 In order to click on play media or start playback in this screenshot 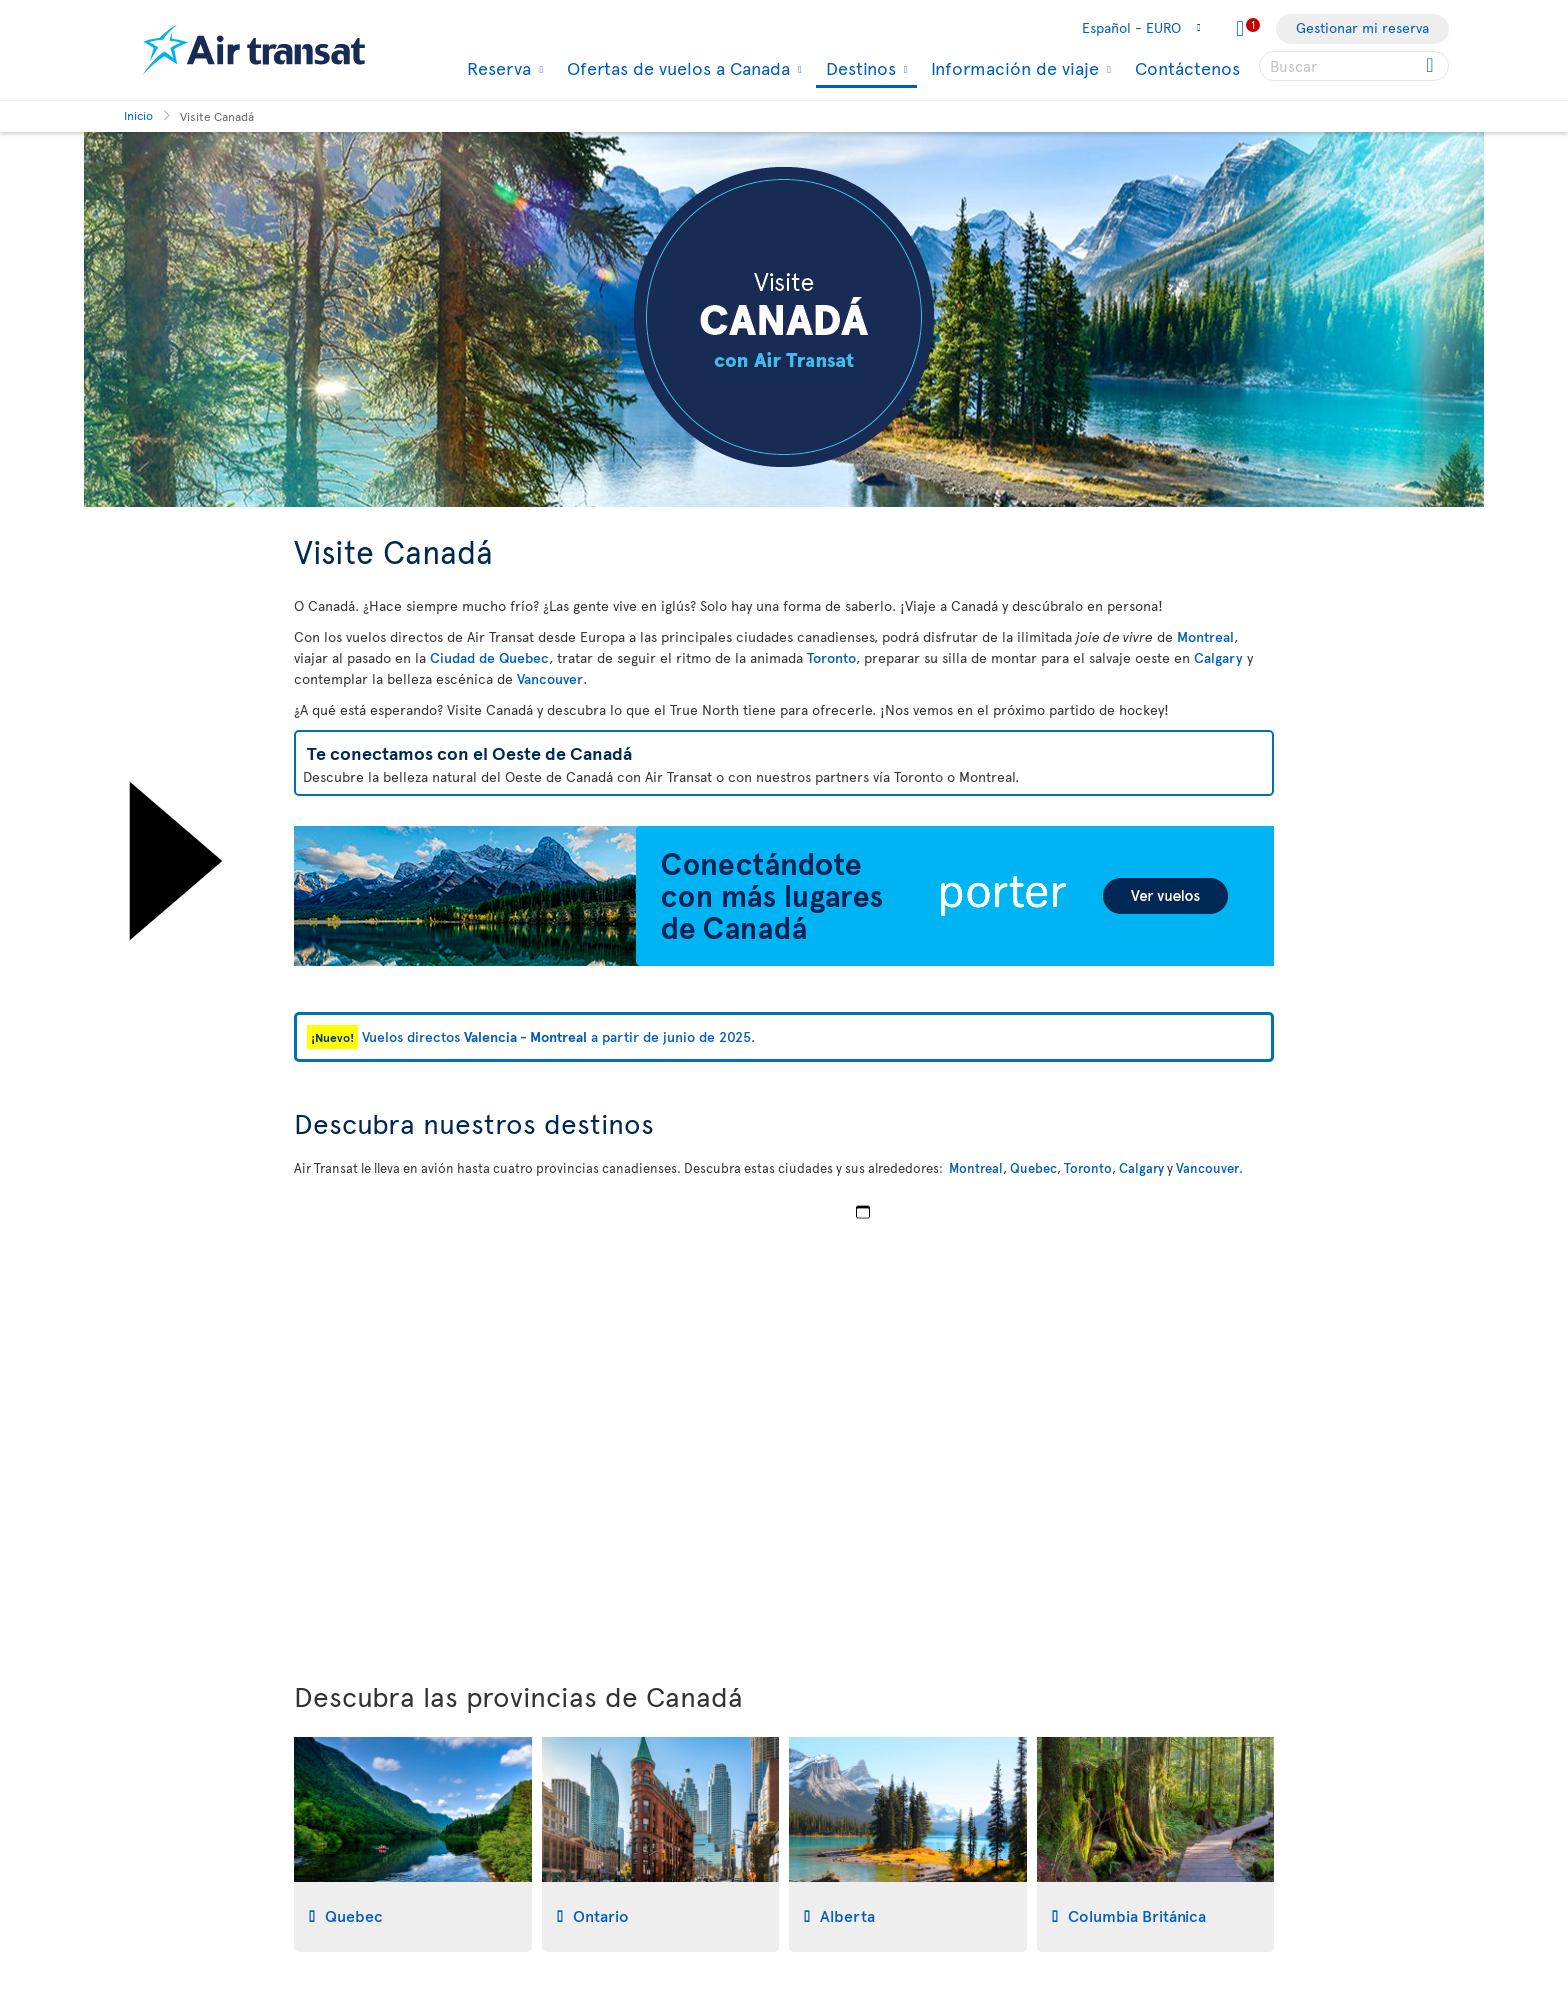, I will do `click(176, 861)`.